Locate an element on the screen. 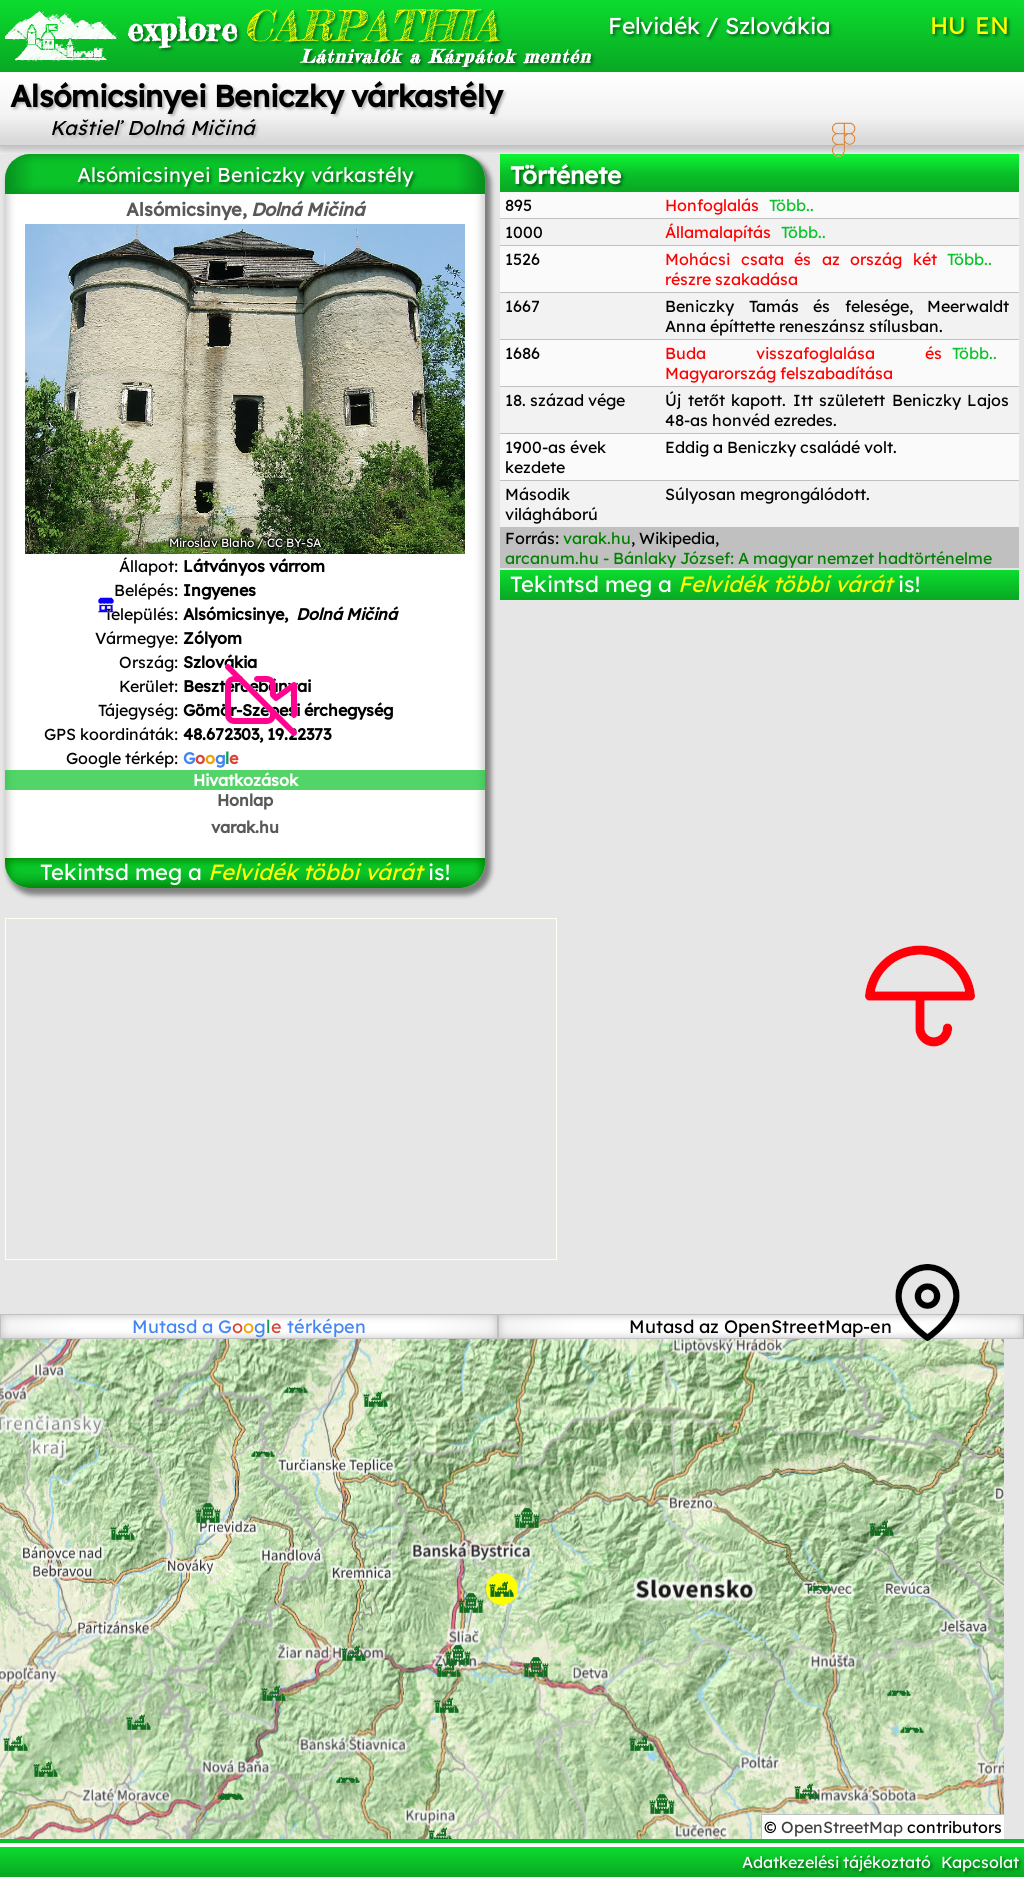 This screenshot has width=1024, height=1877. view store or shop location is located at coordinates (106, 605).